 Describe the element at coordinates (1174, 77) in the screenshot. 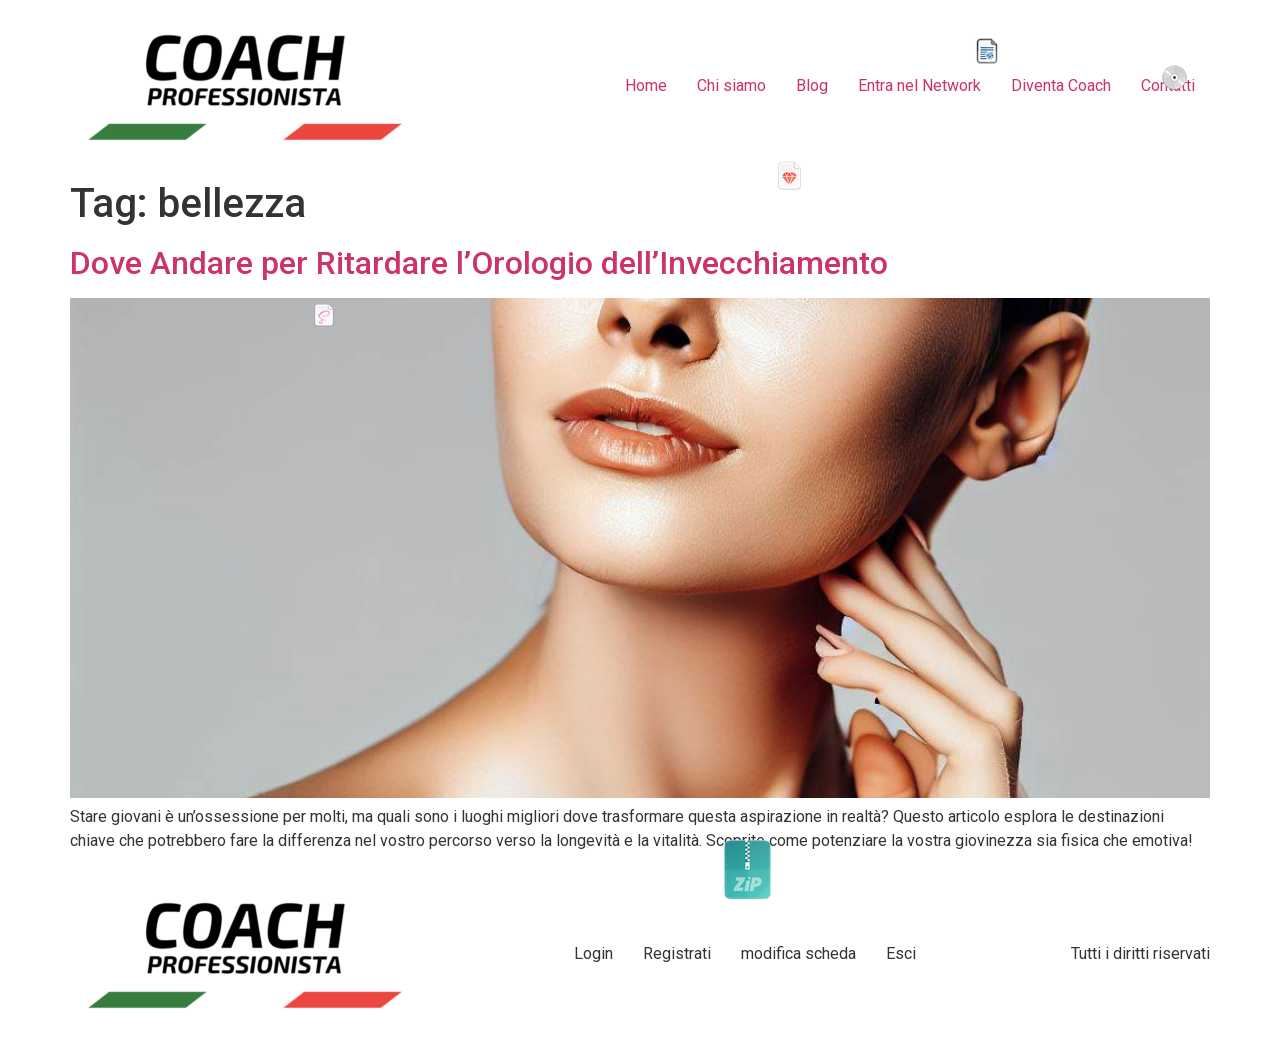

I see `indicates a rewritable CD-RW disc` at that location.